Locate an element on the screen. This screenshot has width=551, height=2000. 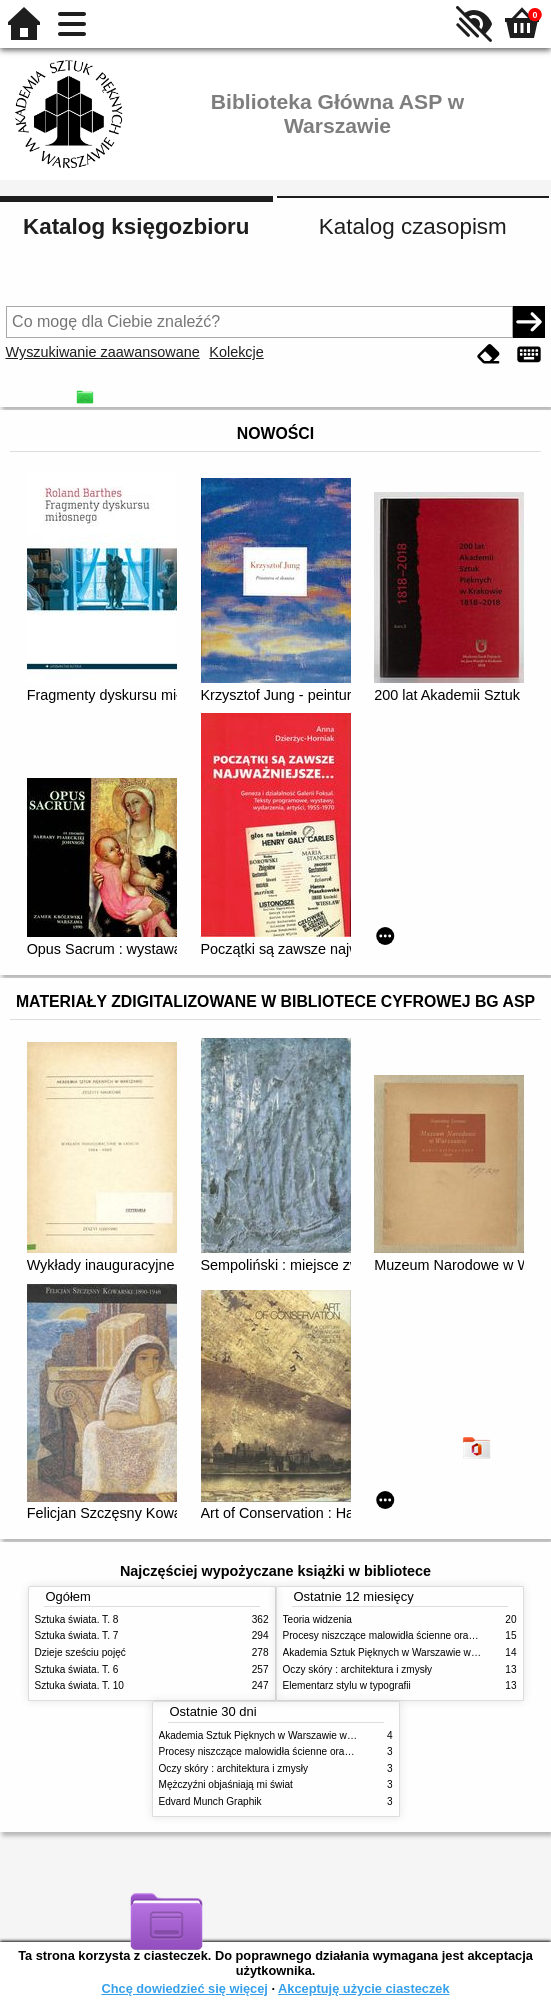
open microsoft office files folder is located at coordinates (476, 1448).